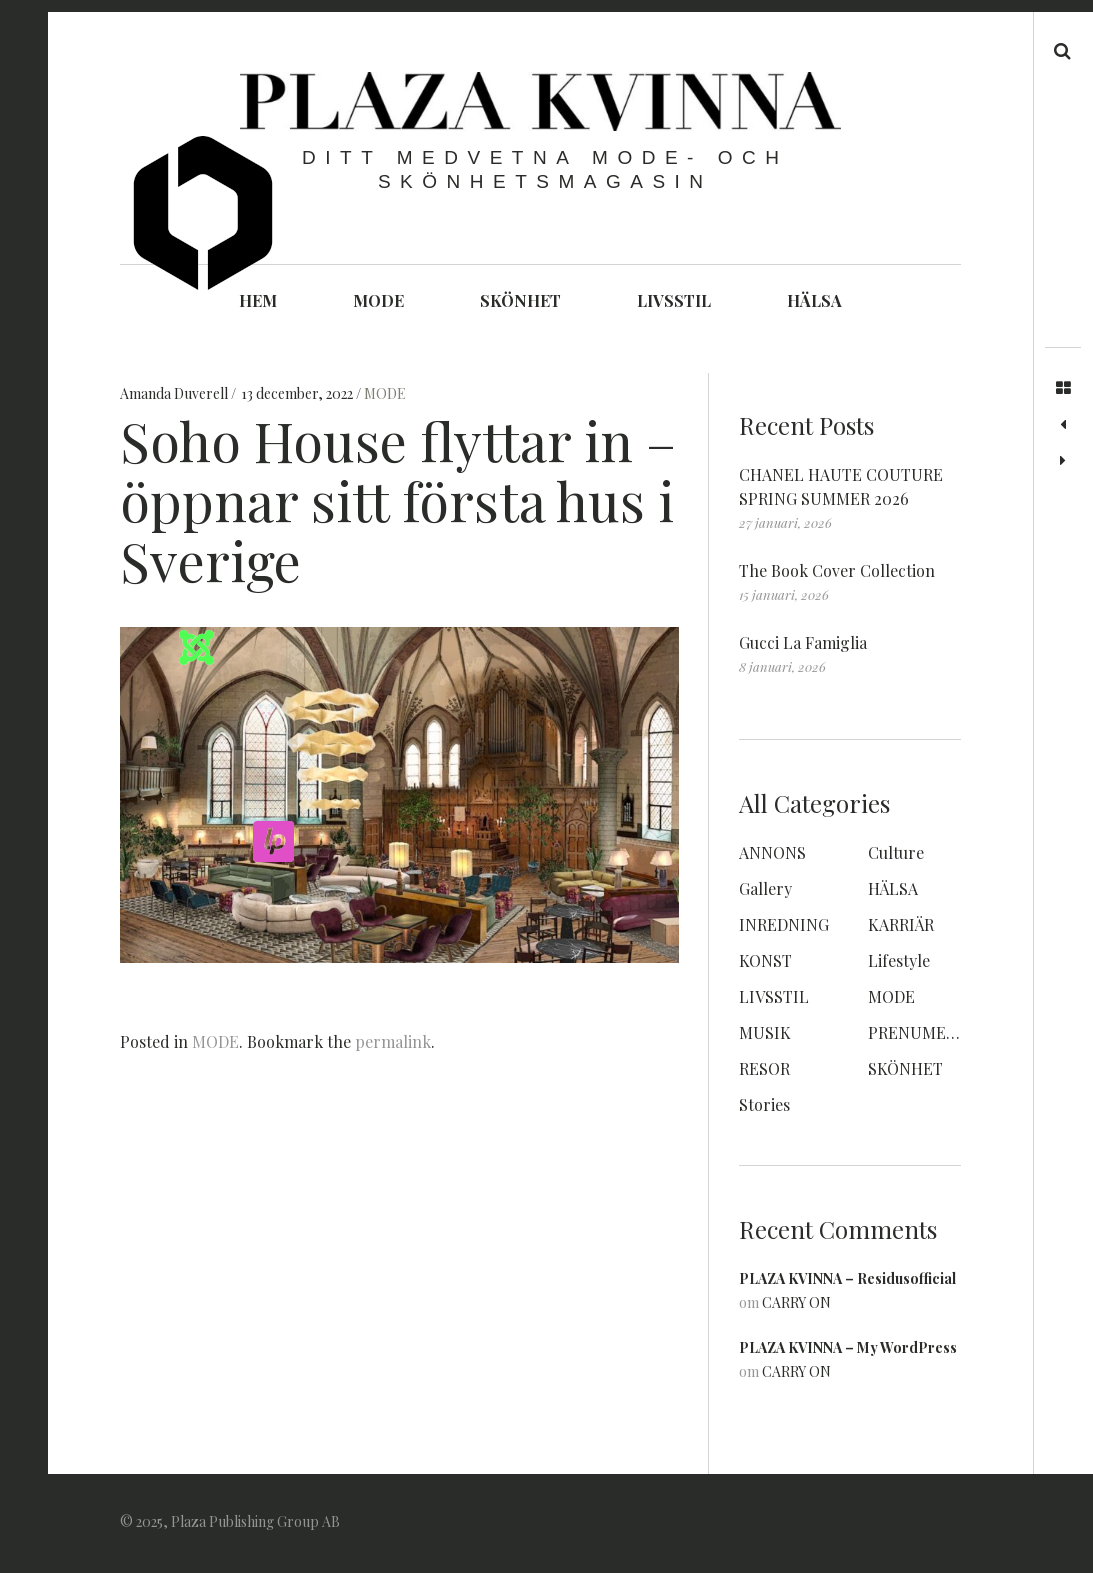  What do you see at coordinates (196, 647) in the screenshot?
I see `Joomla content management system logo` at bounding box center [196, 647].